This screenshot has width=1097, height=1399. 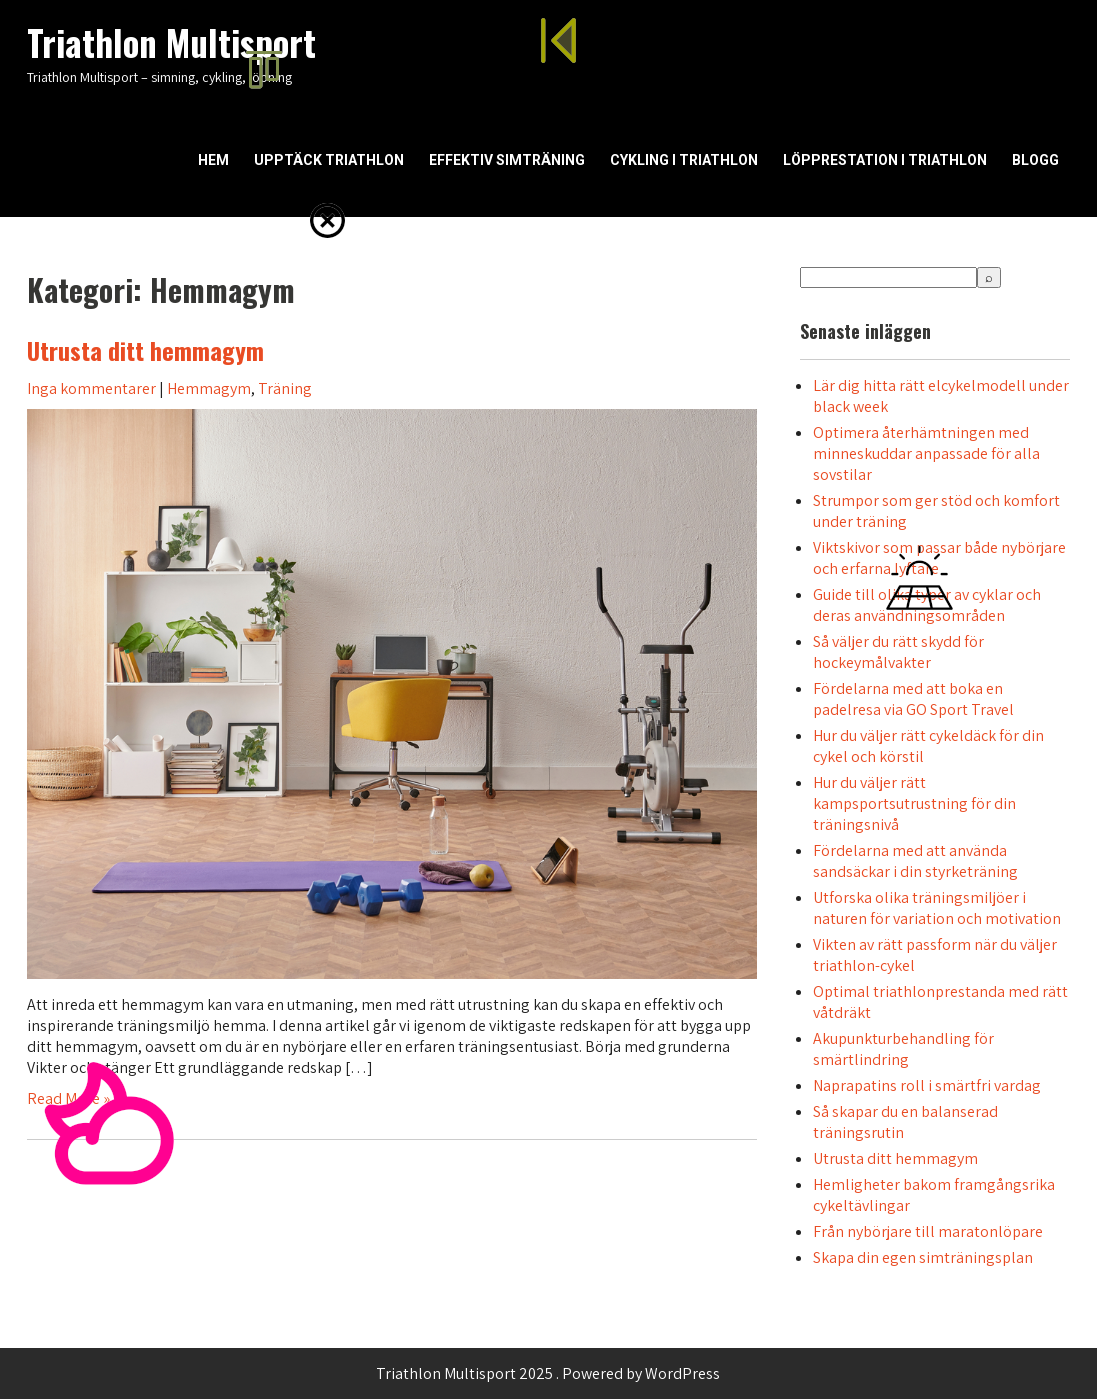 I want to click on access solar energy settings, so click(x=919, y=581).